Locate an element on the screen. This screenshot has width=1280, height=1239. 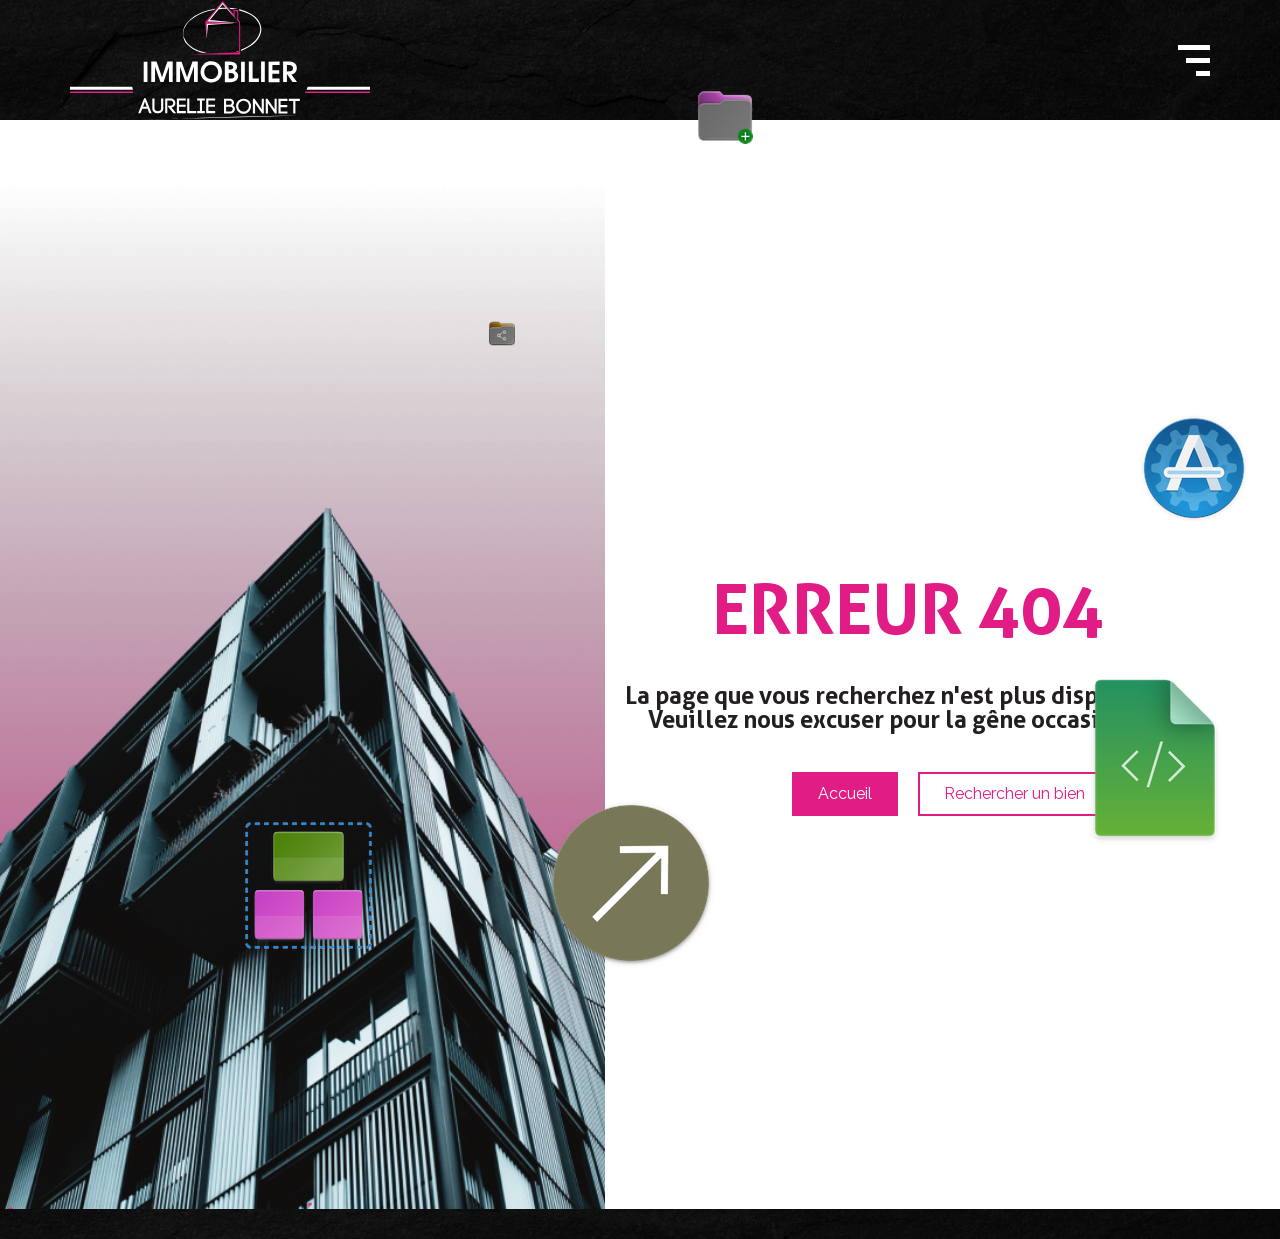
select all items in the current view is located at coordinates (308, 885).